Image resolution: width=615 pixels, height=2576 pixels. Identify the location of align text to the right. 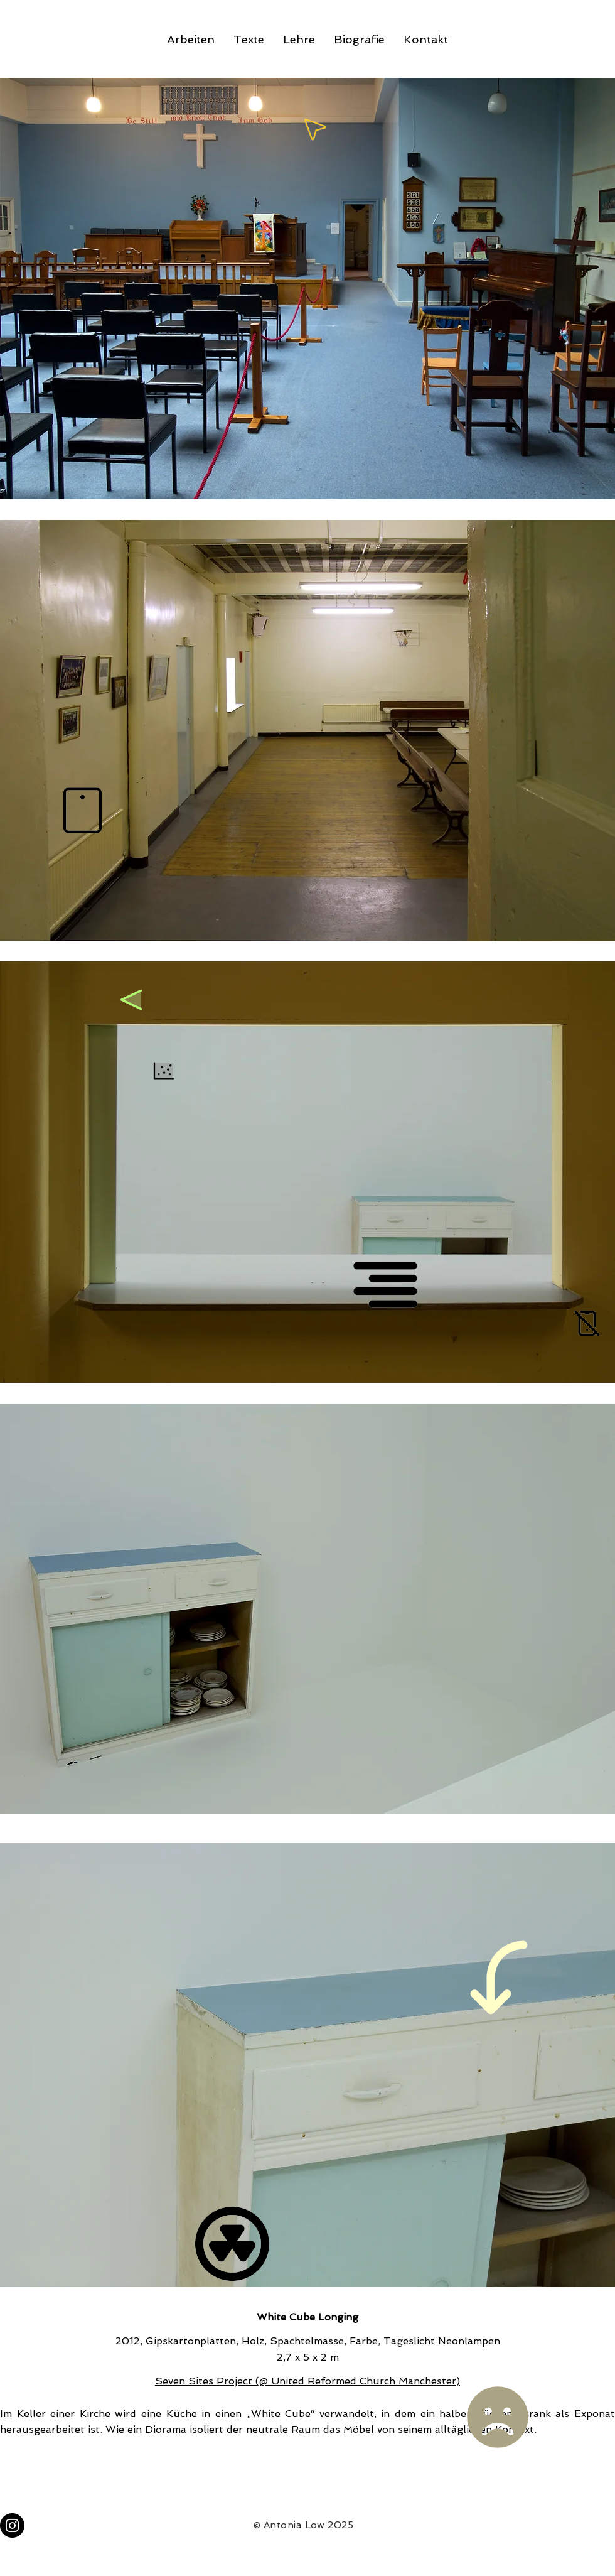
(385, 1286).